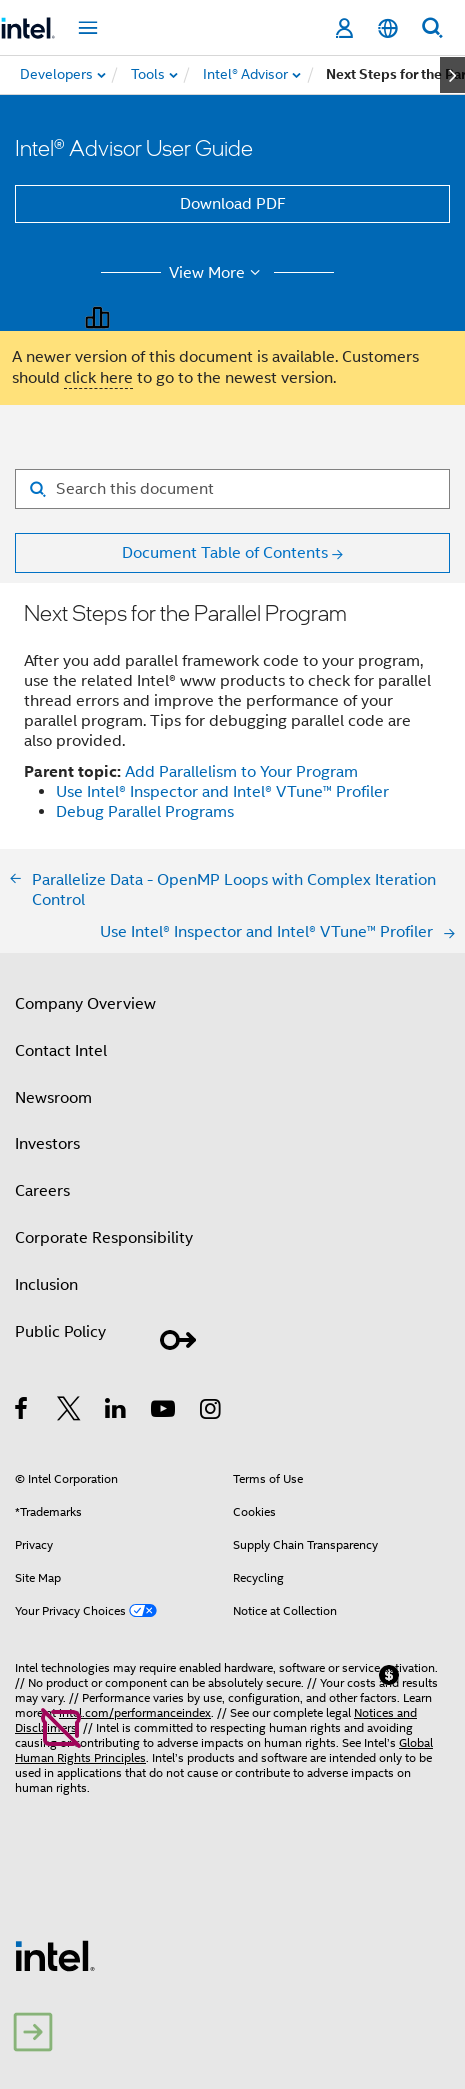 The width and height of the screenshot is (465, 2089). Describe the element at coordinates (178, 1340) in the screenshot. I see `swipe right to continue or proceed` at that location.